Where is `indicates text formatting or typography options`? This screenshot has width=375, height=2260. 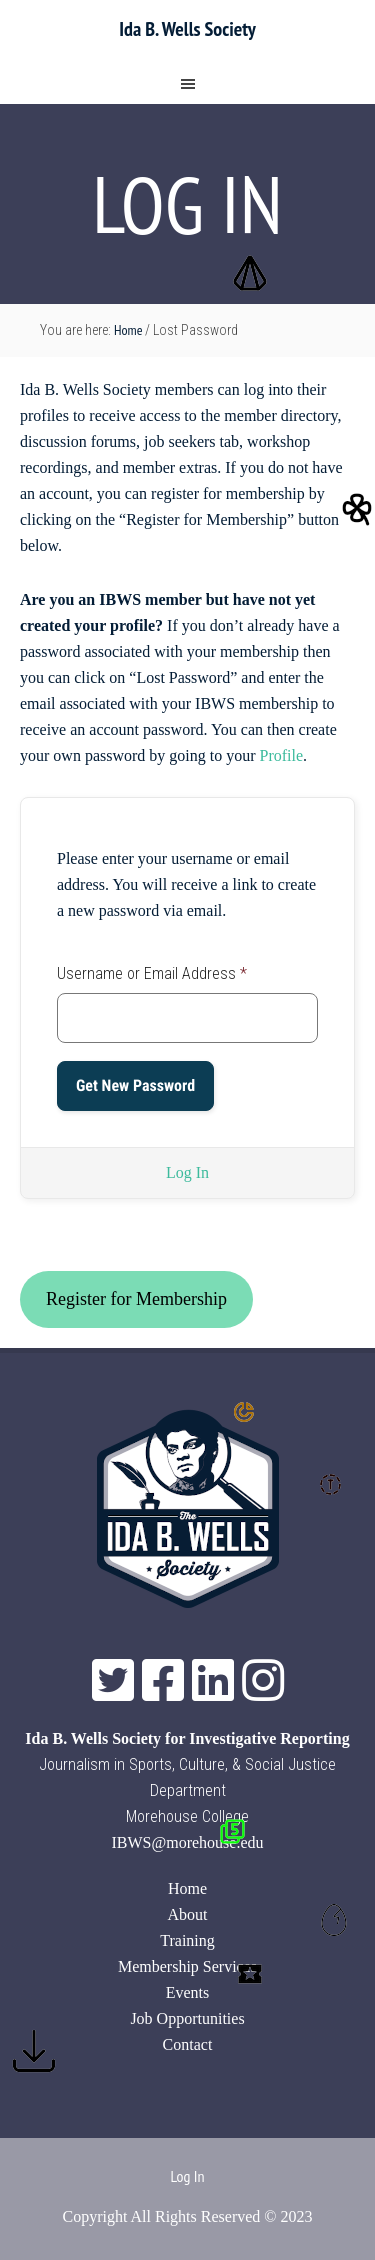 indicates text formatting or typography options is located at coordinates (330, 1484).